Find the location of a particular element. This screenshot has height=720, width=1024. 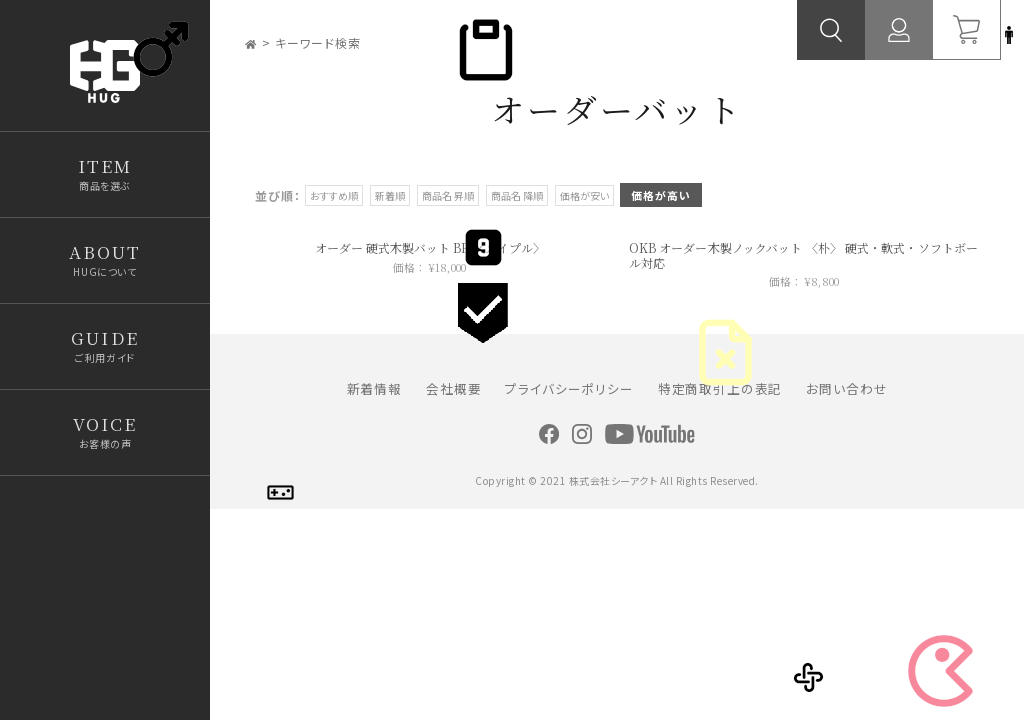

access games or gaming features is located at coordinates (280, 492).